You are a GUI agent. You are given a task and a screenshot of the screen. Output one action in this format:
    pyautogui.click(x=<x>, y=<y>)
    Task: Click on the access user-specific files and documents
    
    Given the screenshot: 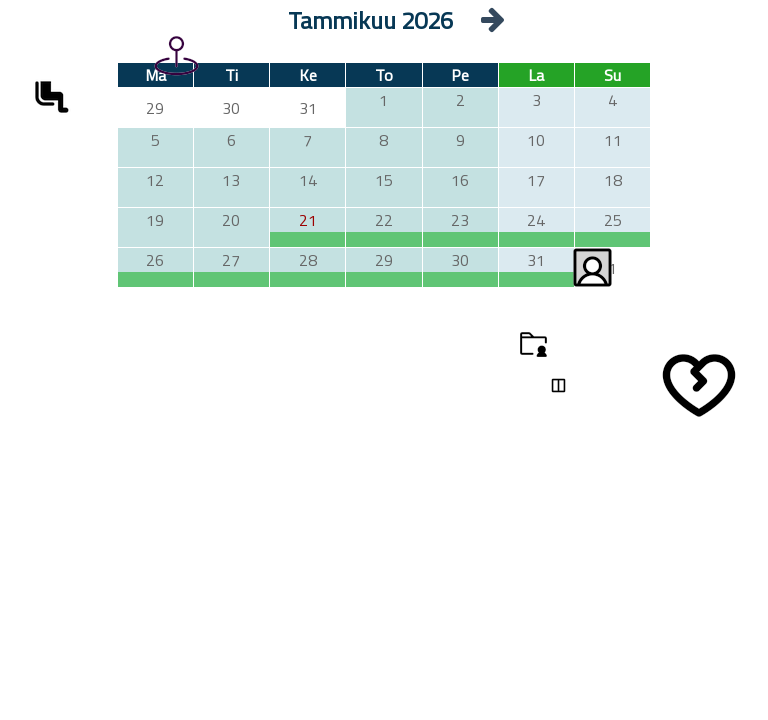 What is the action you would take?
    pyautogui.click(x=533, y=343)
    